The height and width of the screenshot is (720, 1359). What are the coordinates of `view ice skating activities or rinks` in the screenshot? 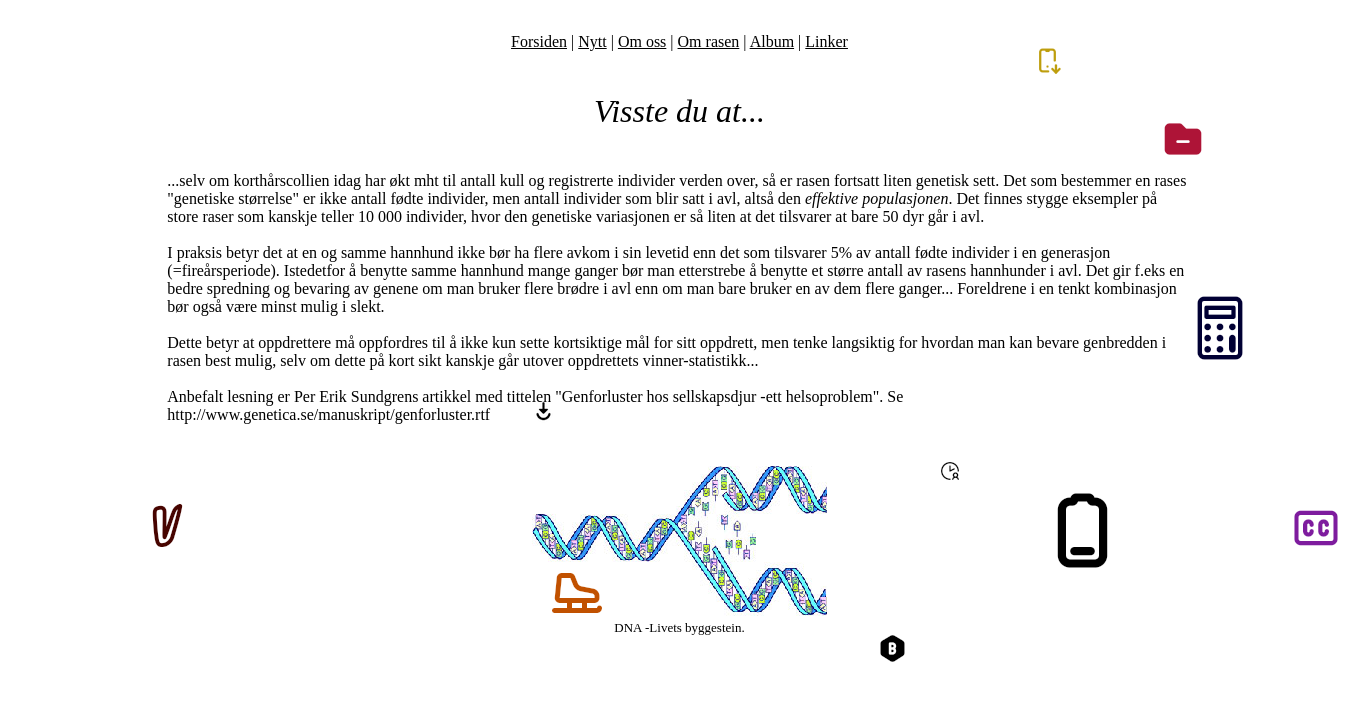 It's located at (577, 593).